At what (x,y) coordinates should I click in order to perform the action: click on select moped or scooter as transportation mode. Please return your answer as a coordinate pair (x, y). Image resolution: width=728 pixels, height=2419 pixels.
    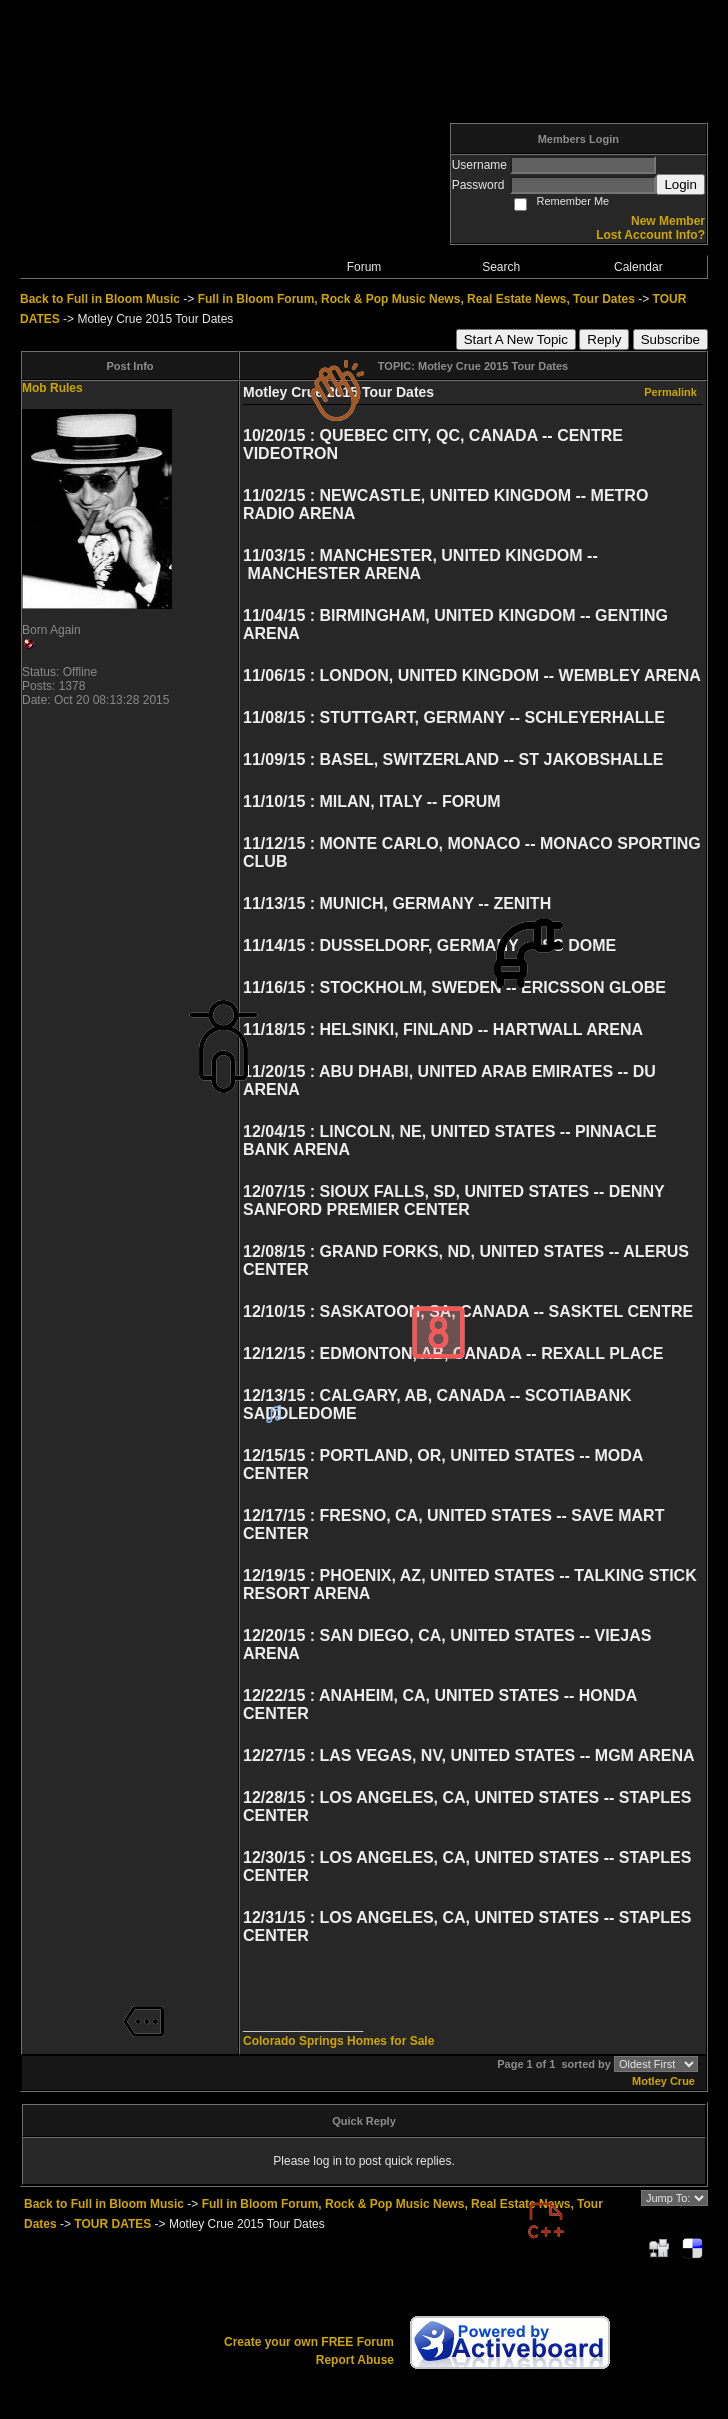
    Looking at the image, I should click on (223, 1046).